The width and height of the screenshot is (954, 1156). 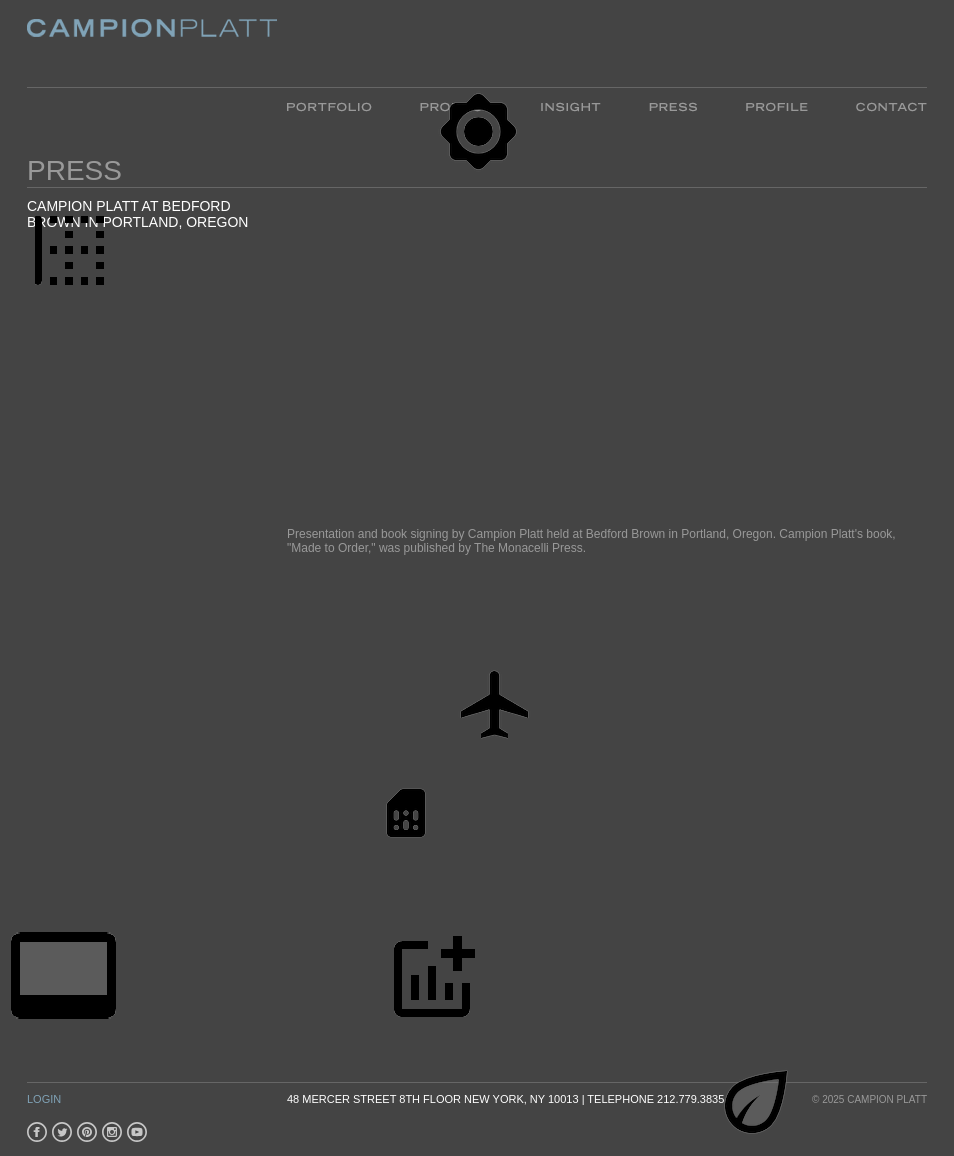 What do you see at coordinates (756, 1102) in the screenshot?
I see `indicates eco-friendly or sustainable option` at bounding box center [756, 1102].